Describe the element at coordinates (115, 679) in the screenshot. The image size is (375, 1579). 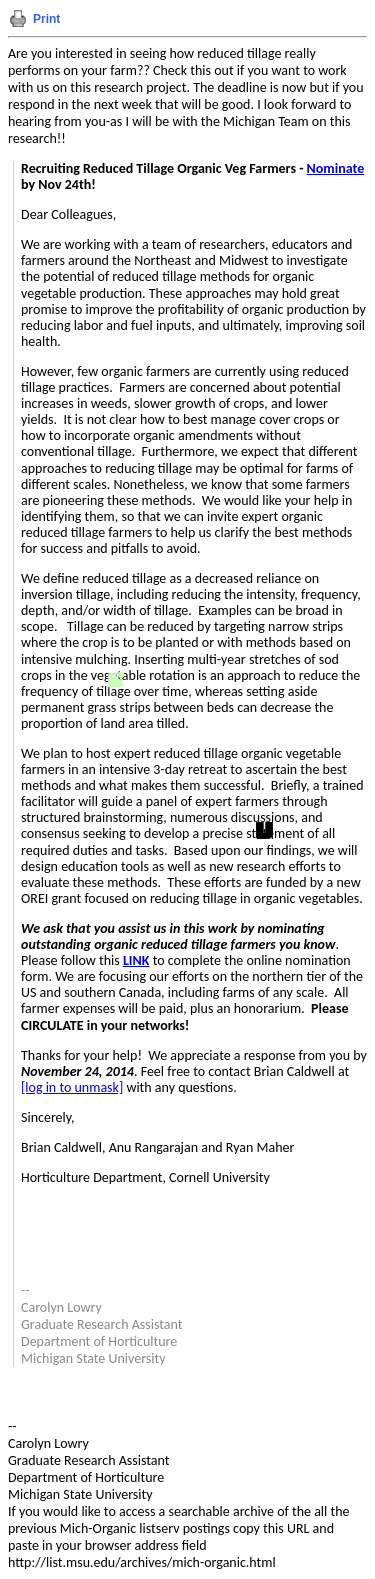
I see `indicates new notifications or unread alerts` at that location.